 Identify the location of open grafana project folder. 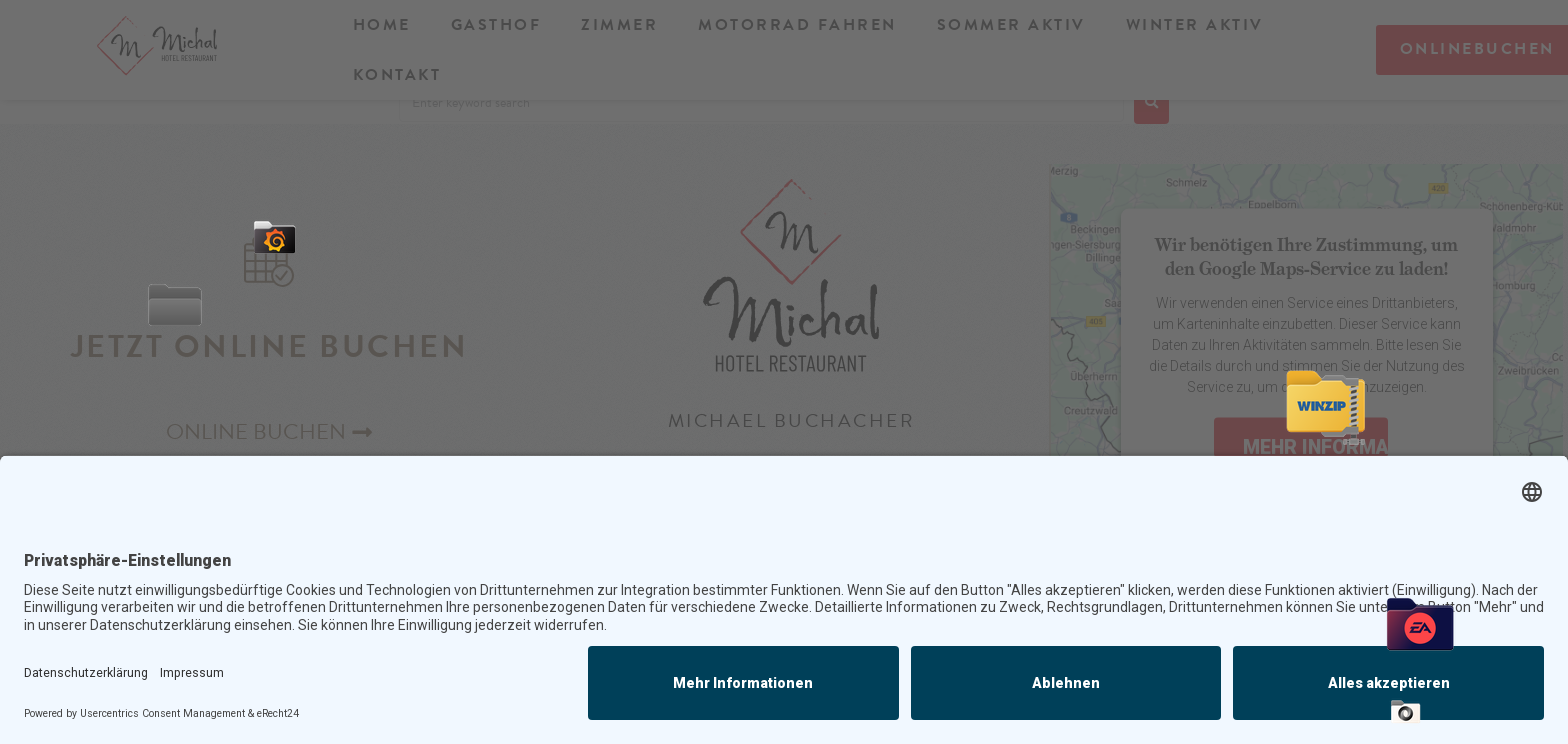
(274, 238).